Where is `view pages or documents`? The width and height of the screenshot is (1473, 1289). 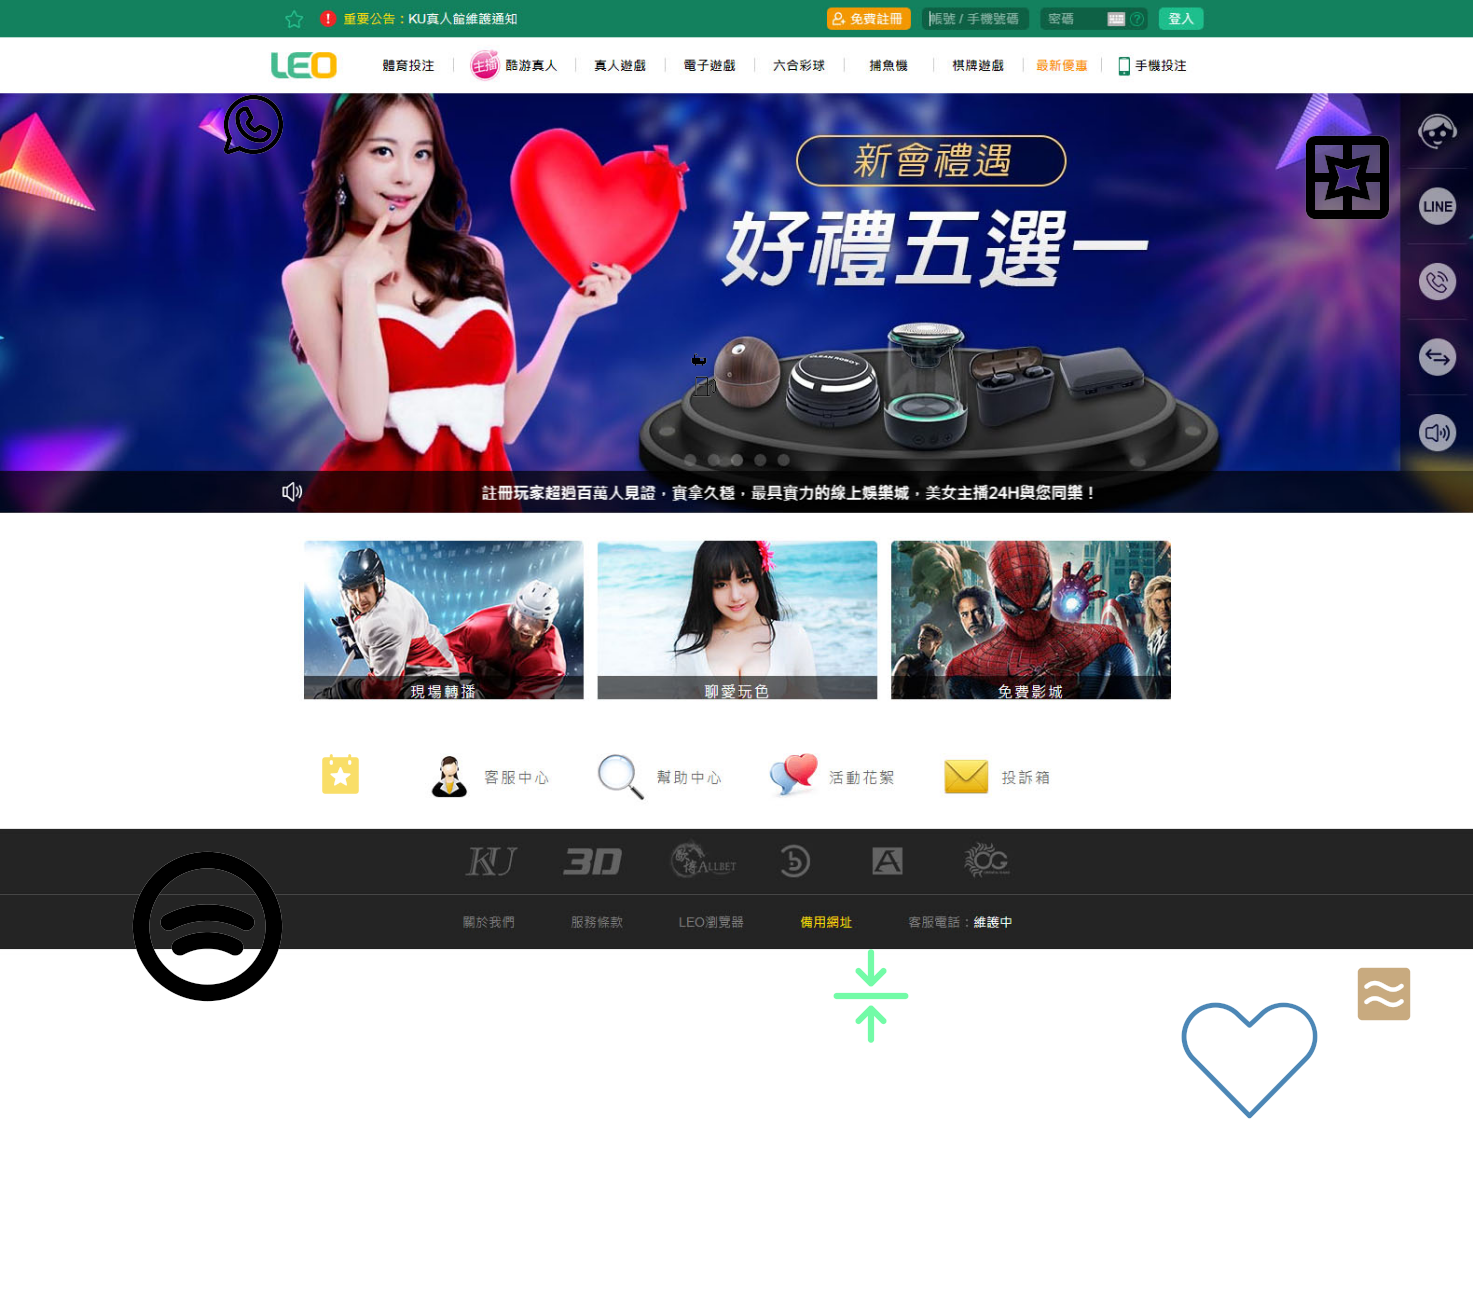 view pages or documents is located at coordinates (1347, 177).